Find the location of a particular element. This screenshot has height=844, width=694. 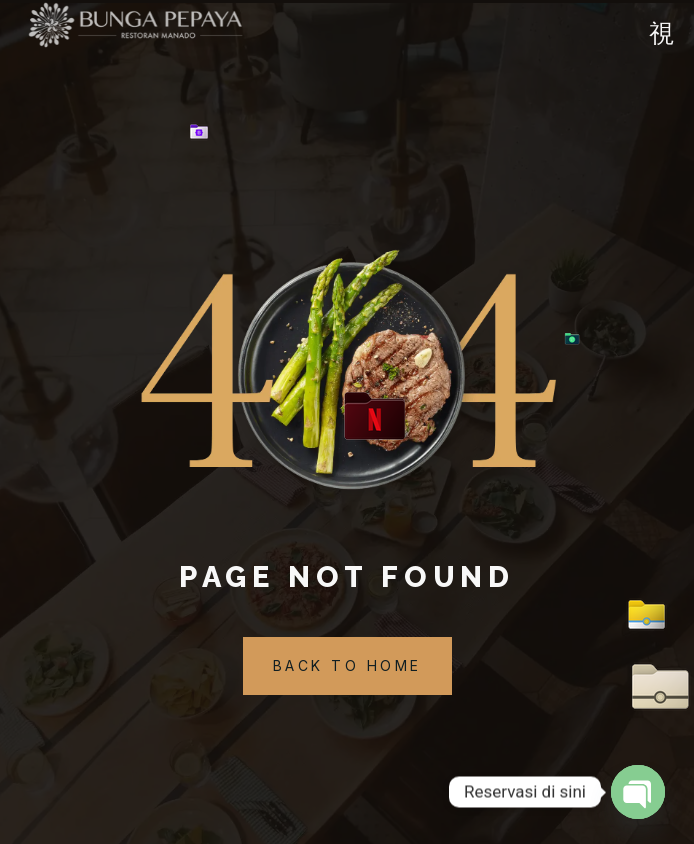

folder containing pokémon game files or assets is located at coordinates (660, 688).